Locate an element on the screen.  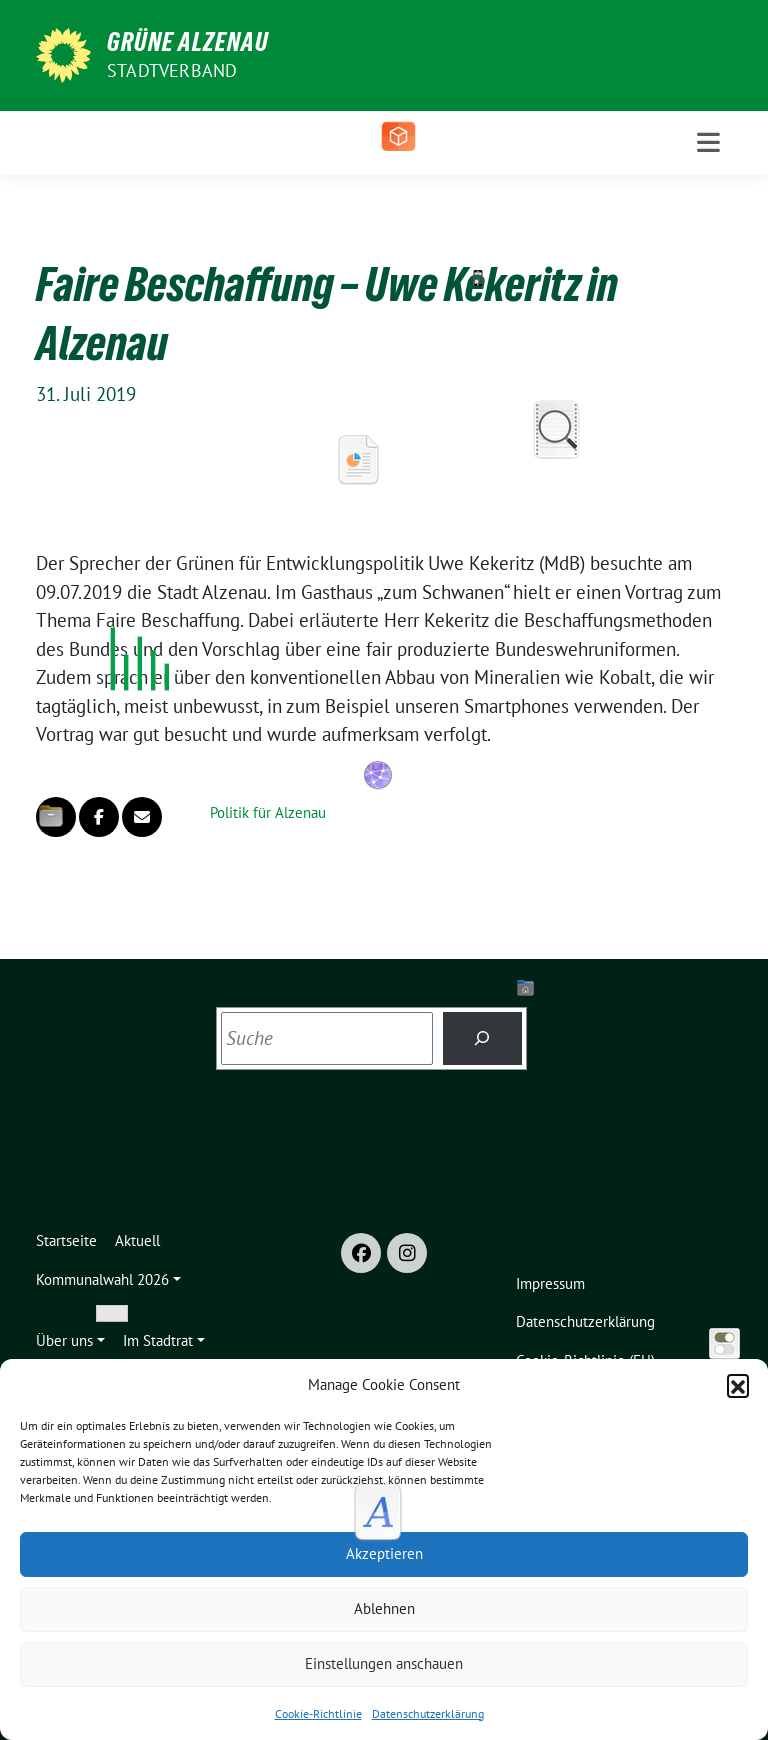
open a font file is located at coordinates (378, 1512).